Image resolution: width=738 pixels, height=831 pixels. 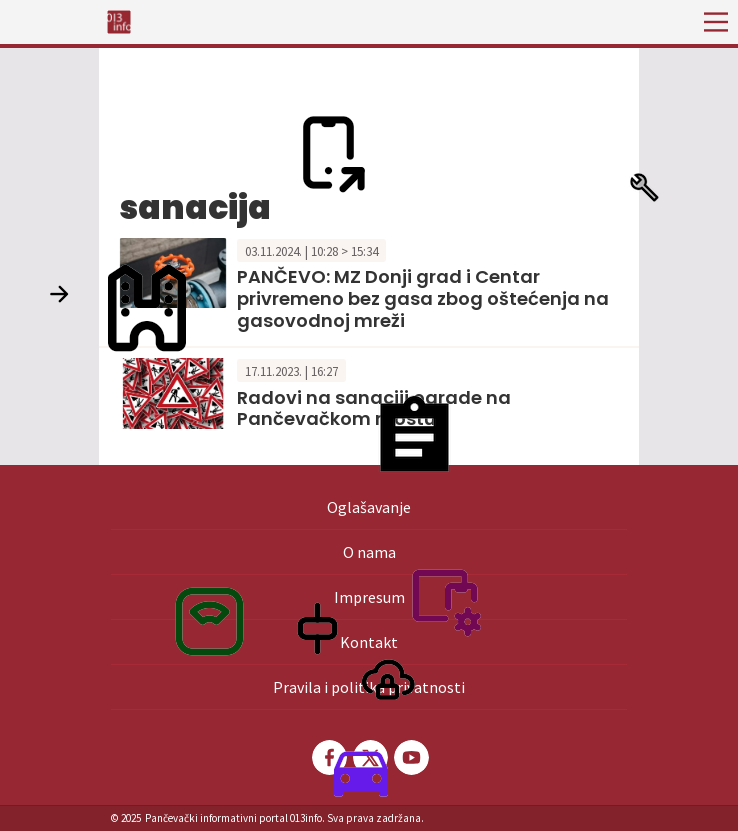 I want to click on access vehicle or car-related settings, so click(x=361, y=774).